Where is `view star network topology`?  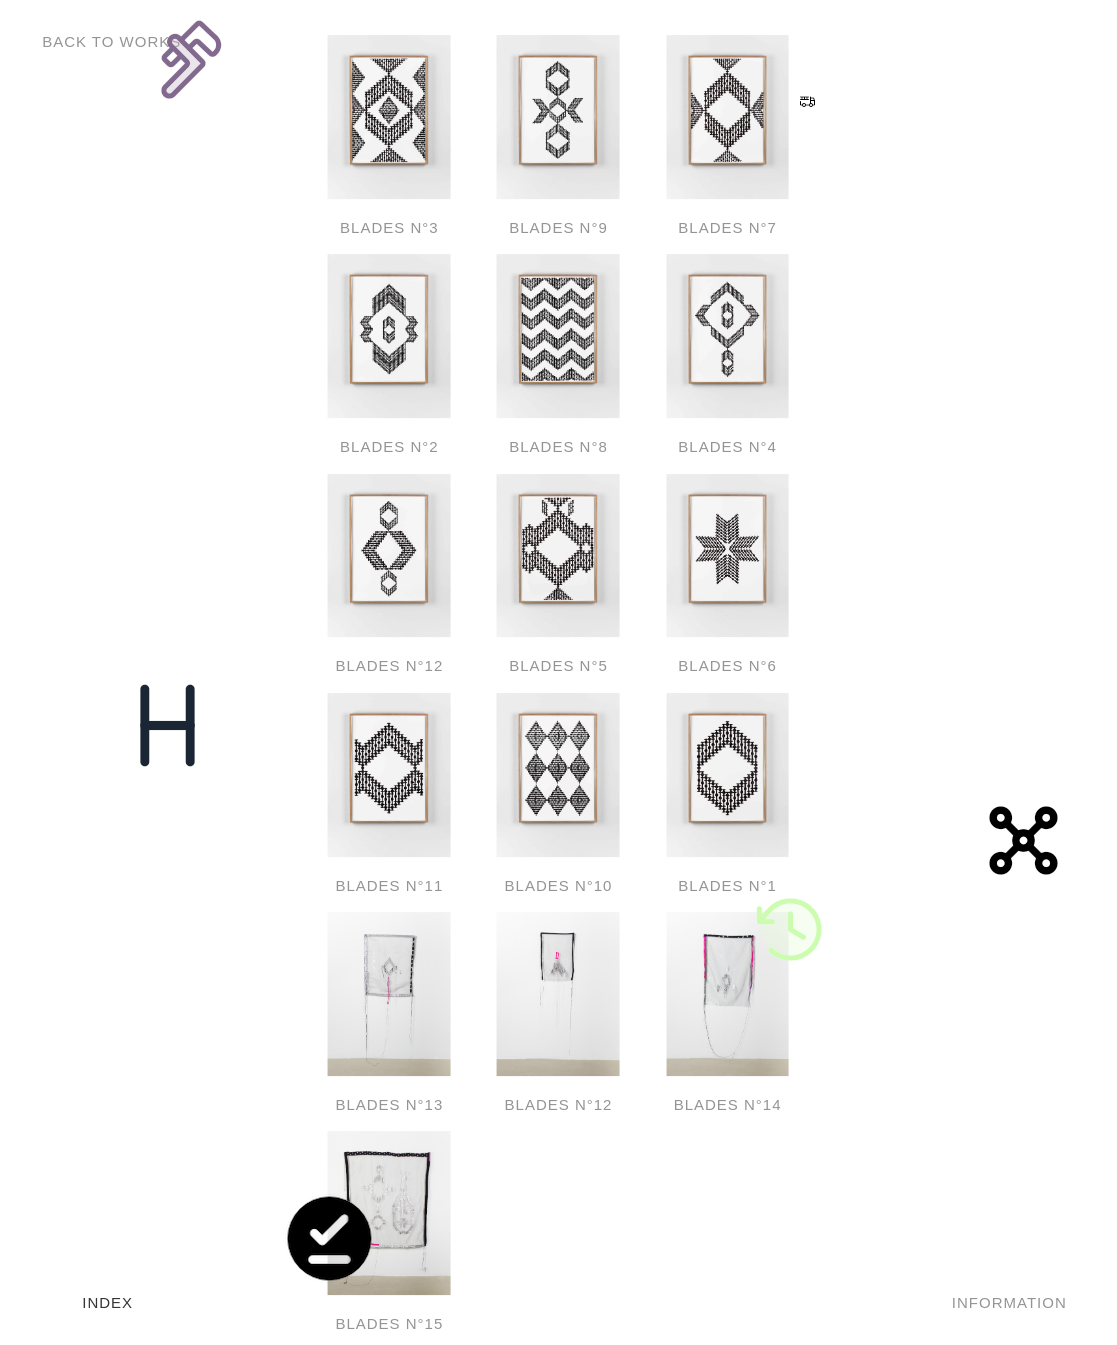
view star network topology is located at coordinates (1023, 840).